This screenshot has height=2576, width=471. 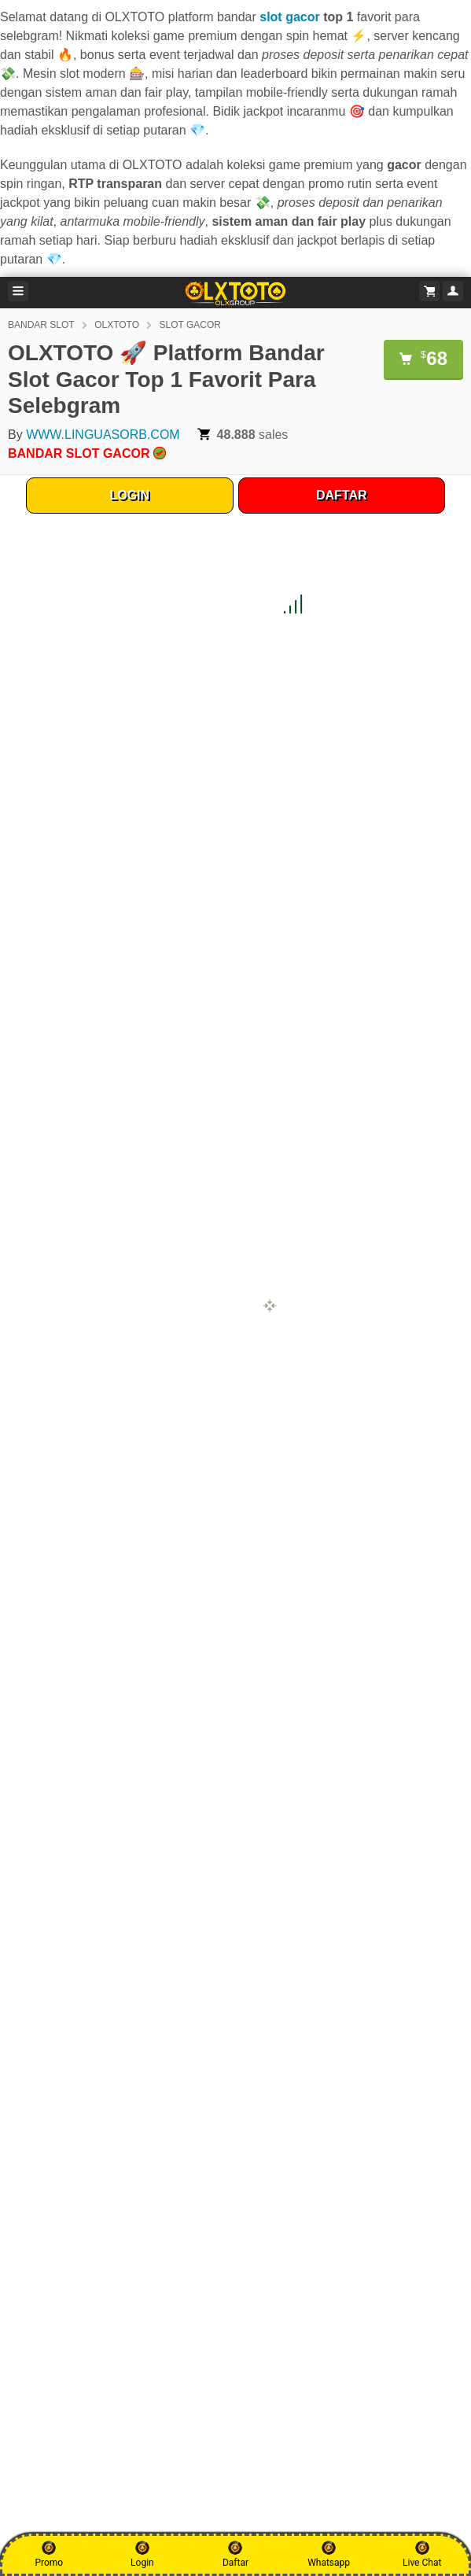 I want to click on collapse or minimize content from all sides, so click(x=270, y=1306).